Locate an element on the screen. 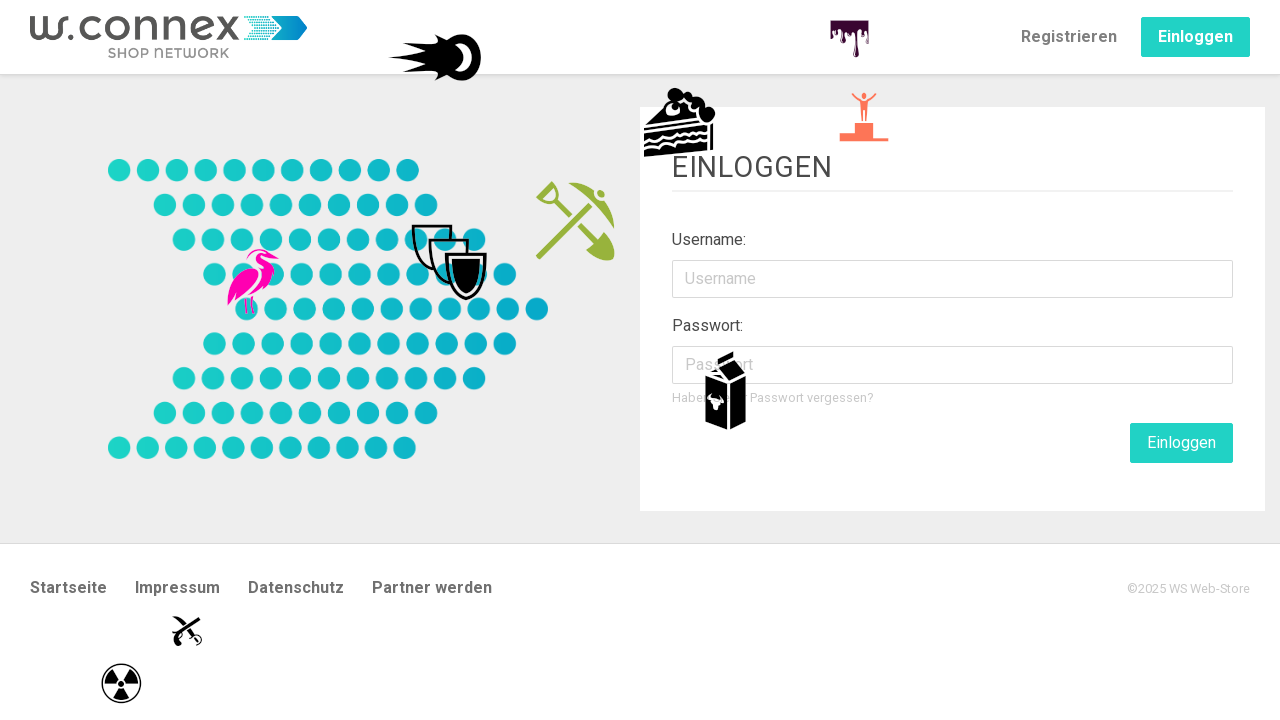 This screenshot has width=1280, height=720. view birthday or celebration events is located at coordinates (679, 123).